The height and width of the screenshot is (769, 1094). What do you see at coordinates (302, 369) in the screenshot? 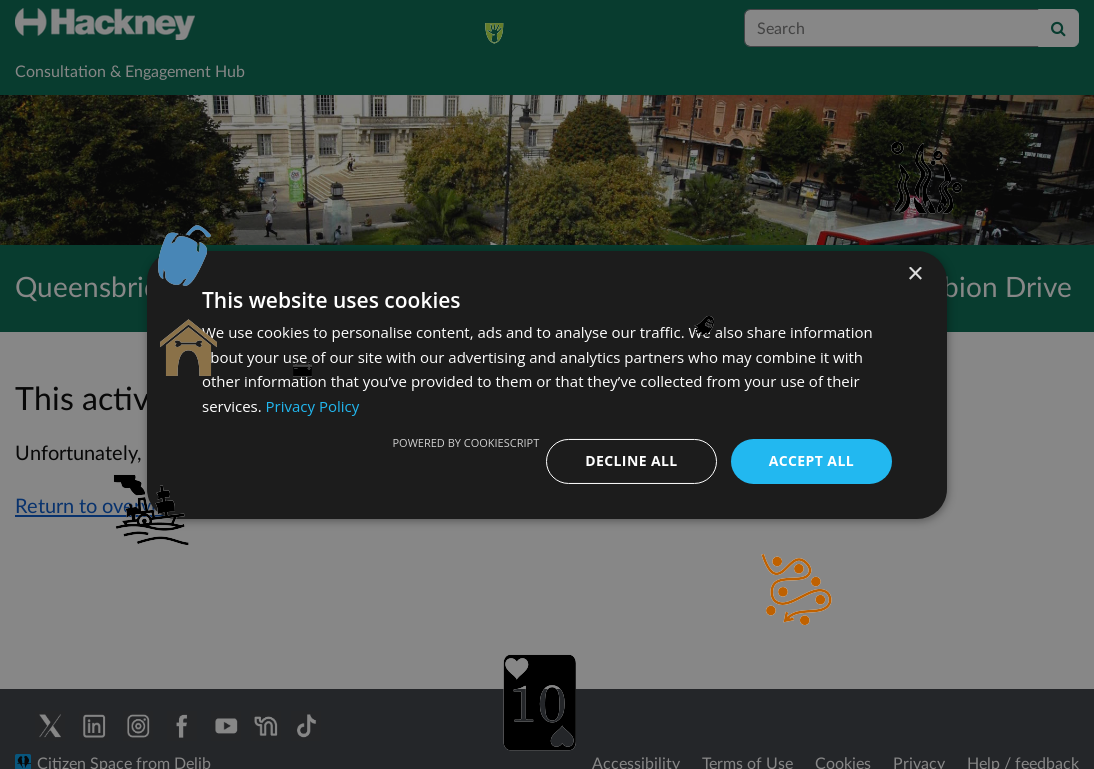
I see `view vehicle battery status` at bounding box center [302, 369].